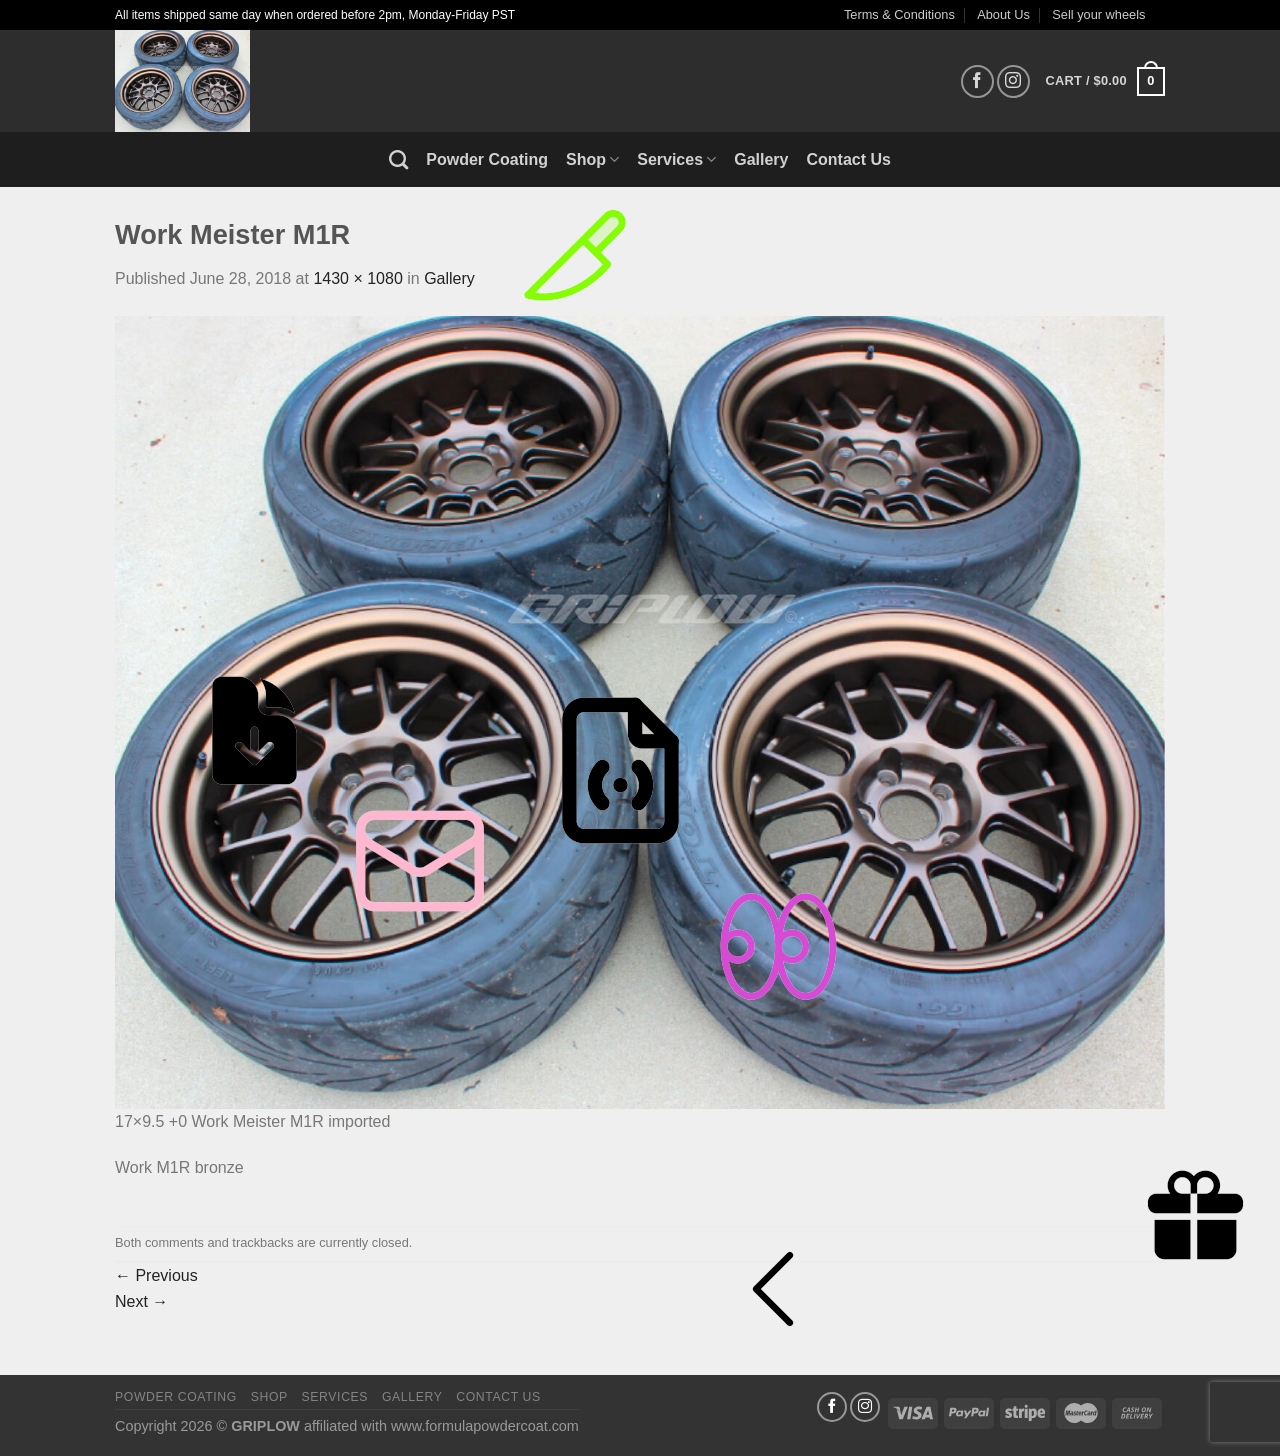 This screenshot has width=1280, height=1456. I want to click on view who has seen your content, so click(778, 946).